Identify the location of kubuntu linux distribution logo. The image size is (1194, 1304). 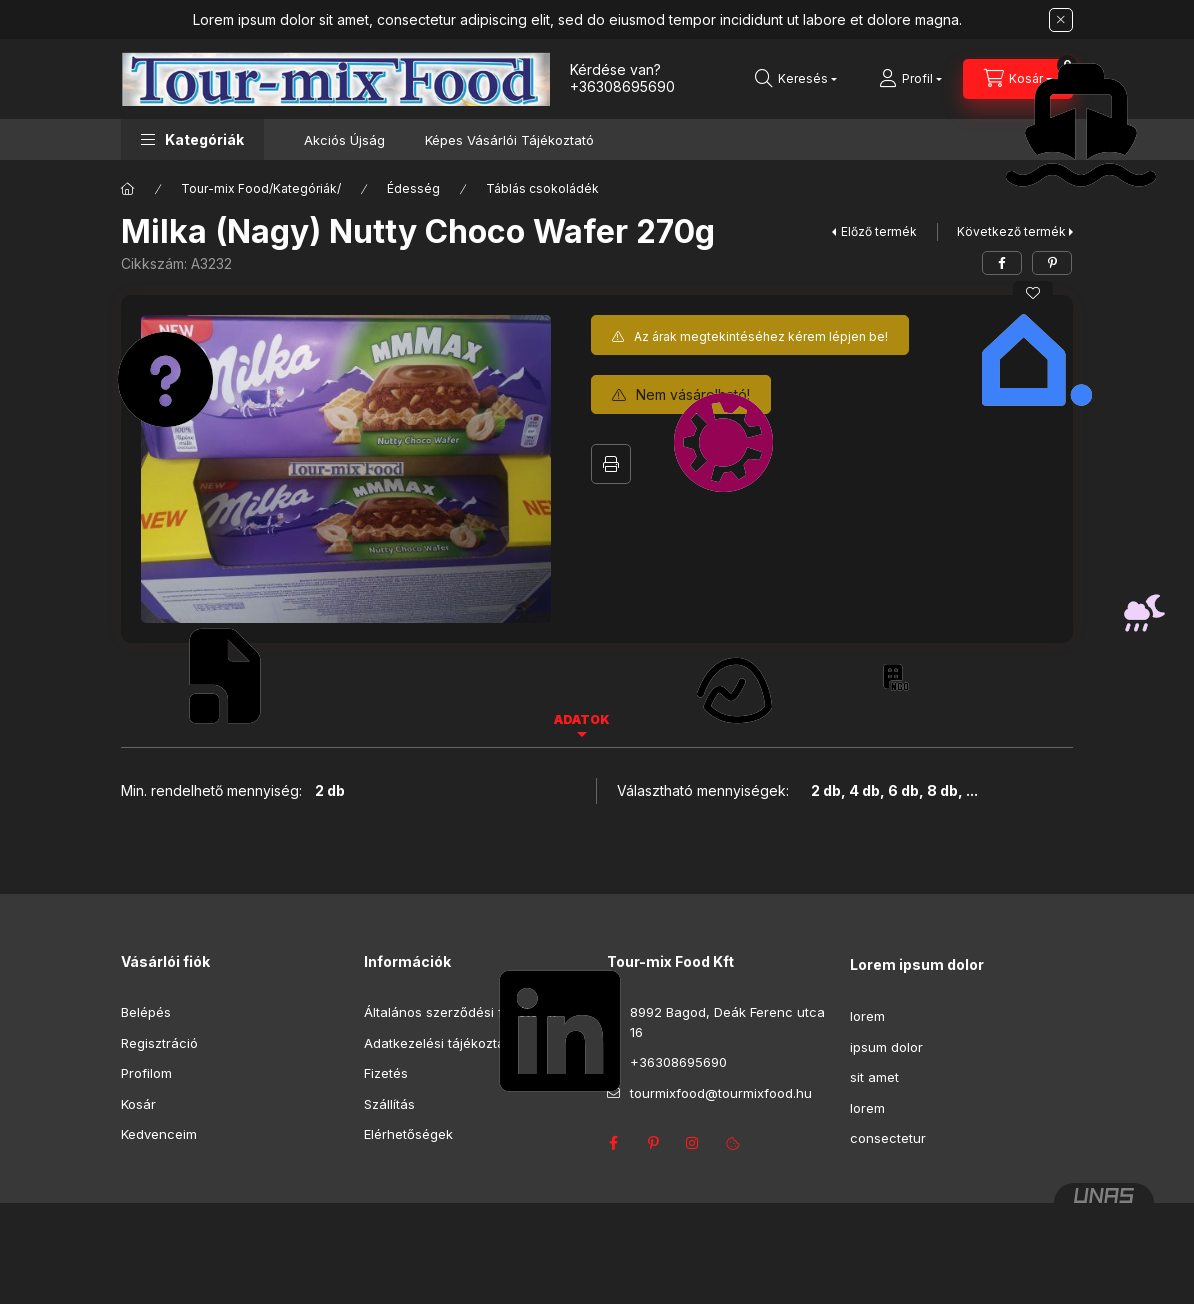
(723, 442).